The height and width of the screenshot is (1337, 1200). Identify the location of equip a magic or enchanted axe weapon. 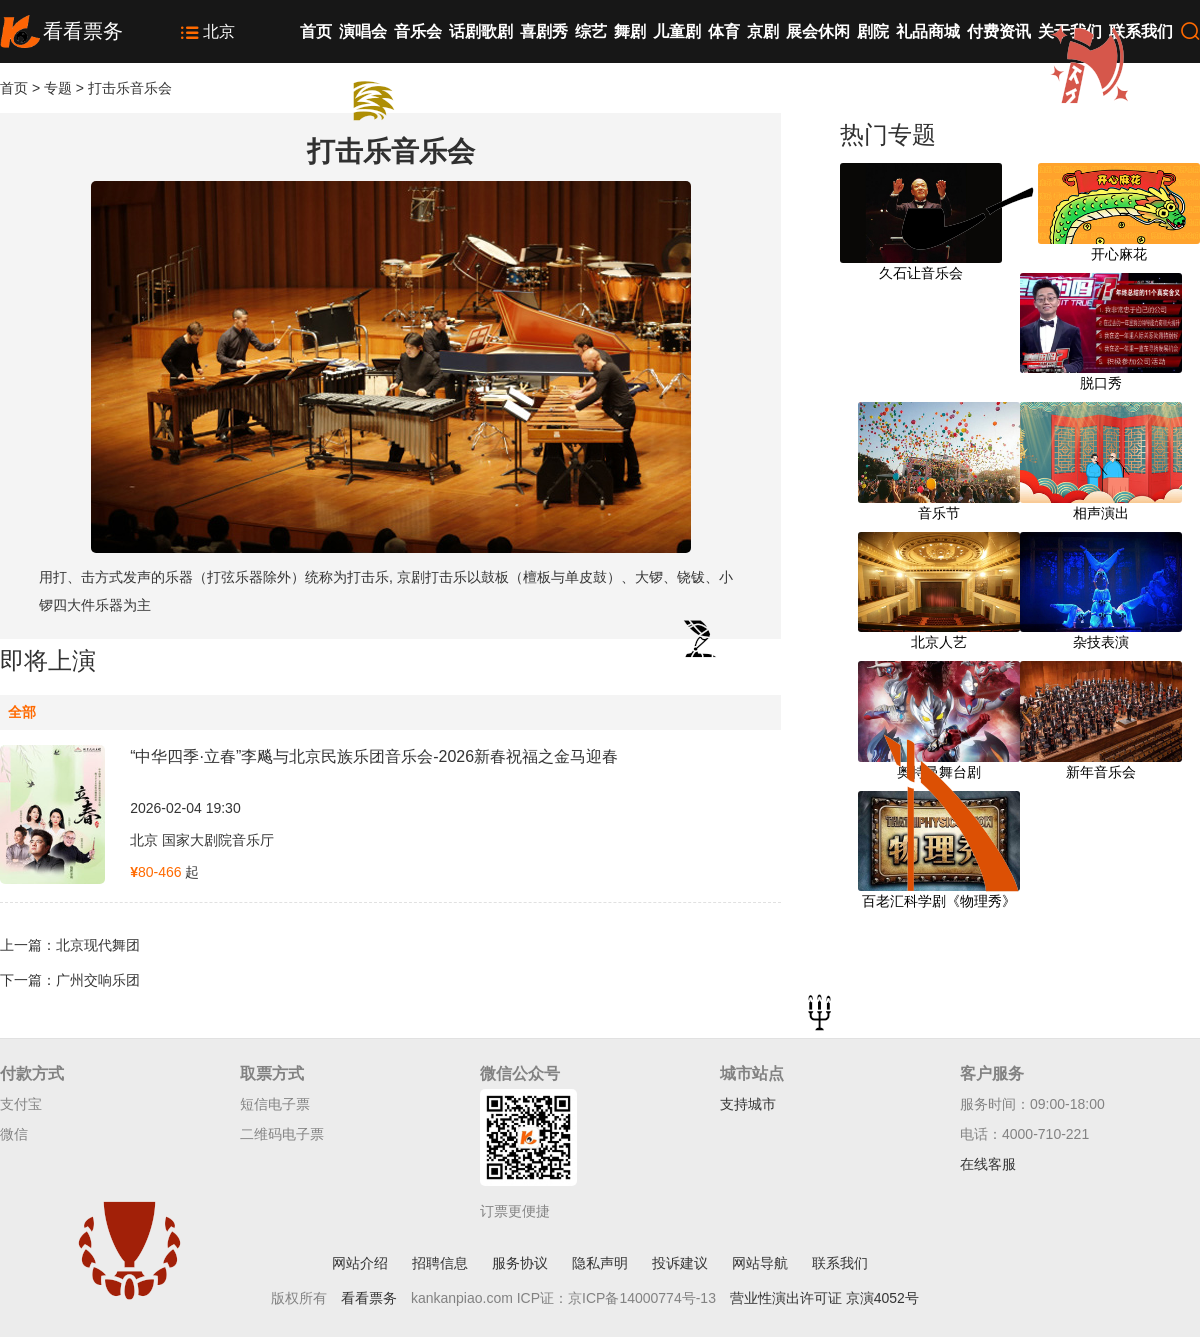
(1089, 63).